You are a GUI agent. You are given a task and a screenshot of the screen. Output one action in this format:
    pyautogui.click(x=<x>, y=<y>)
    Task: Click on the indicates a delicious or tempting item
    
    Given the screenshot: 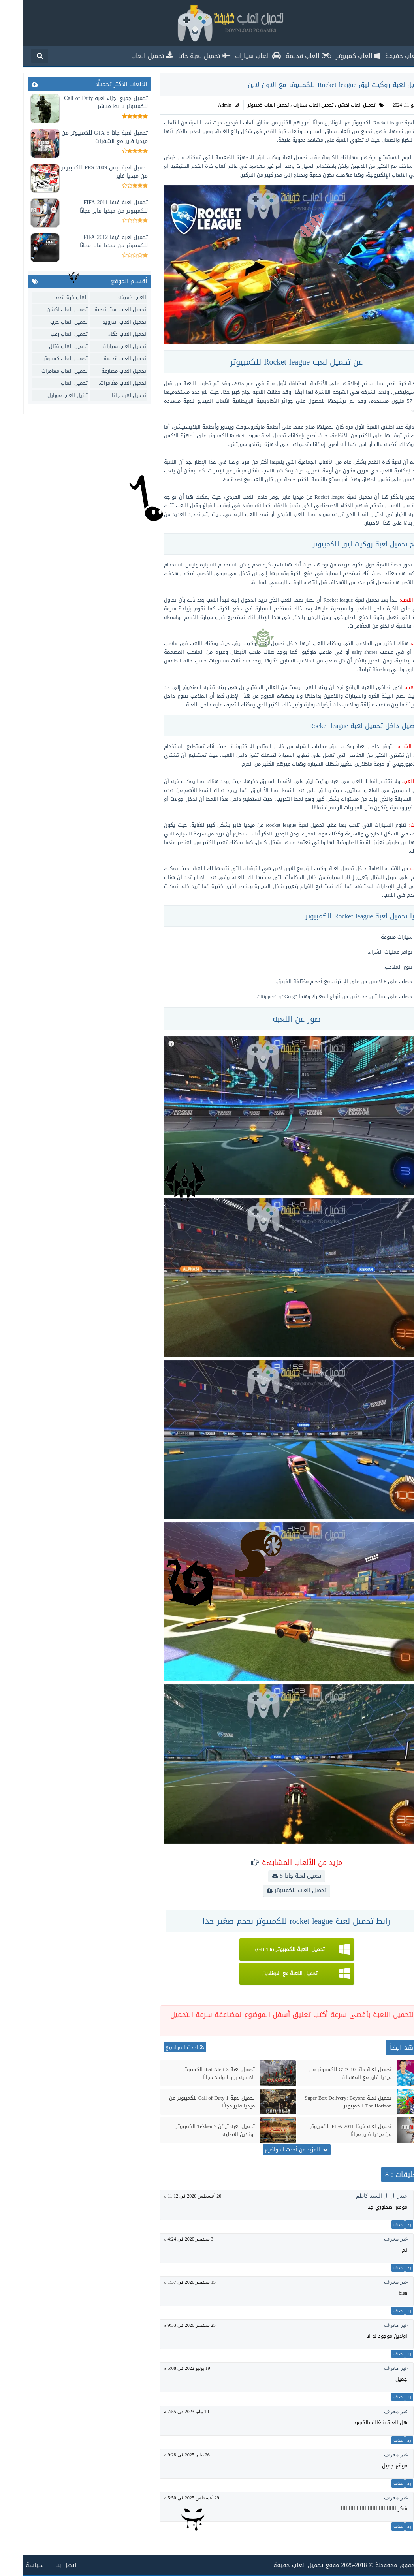 What is the action you would take?
    pyautogui.click(x=193, y=2519)
    